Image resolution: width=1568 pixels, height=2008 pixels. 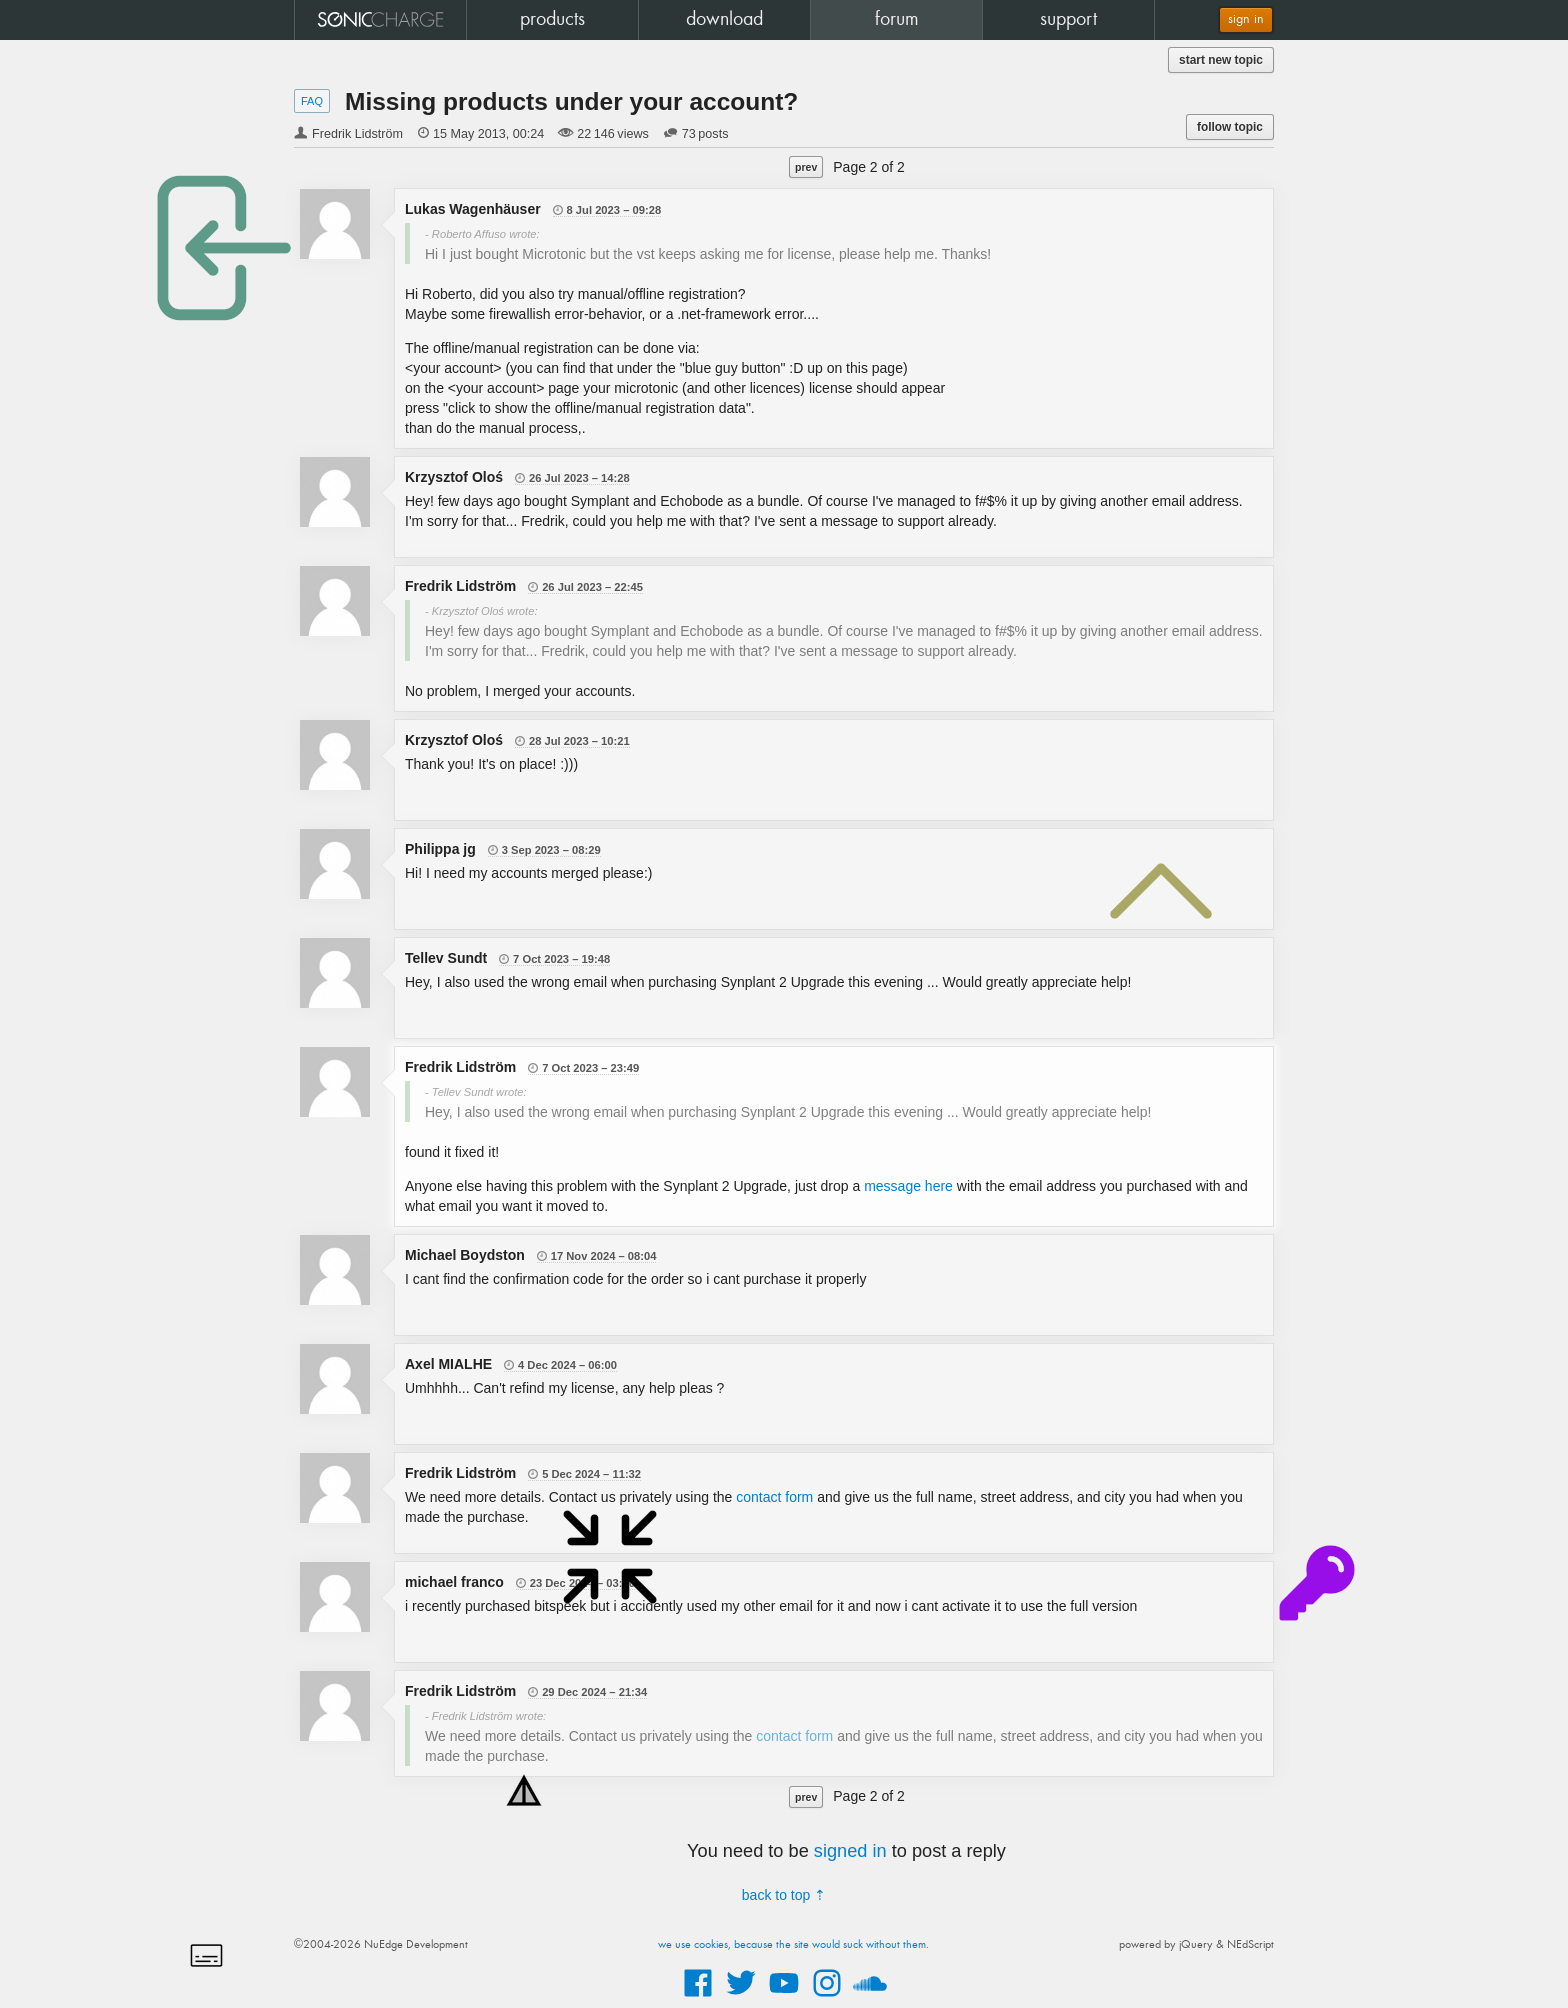 What do you see at coordinates (1317, 1583) in the screenshot?
I see `access security or authentication settings` at bounding box center [1317, 1583].